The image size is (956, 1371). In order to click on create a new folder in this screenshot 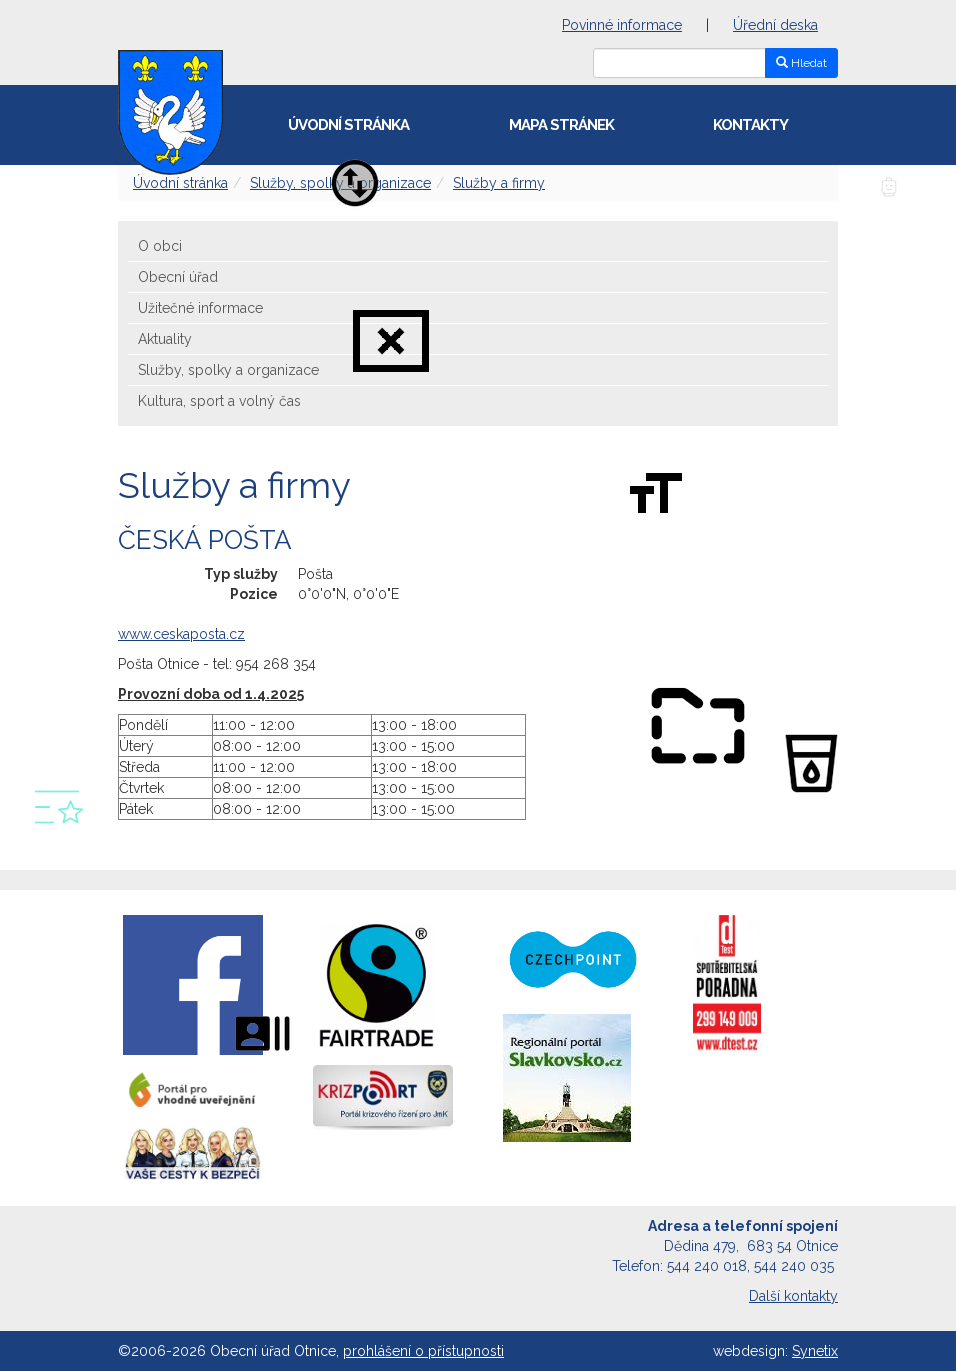, I will do `click(698, 724)`.